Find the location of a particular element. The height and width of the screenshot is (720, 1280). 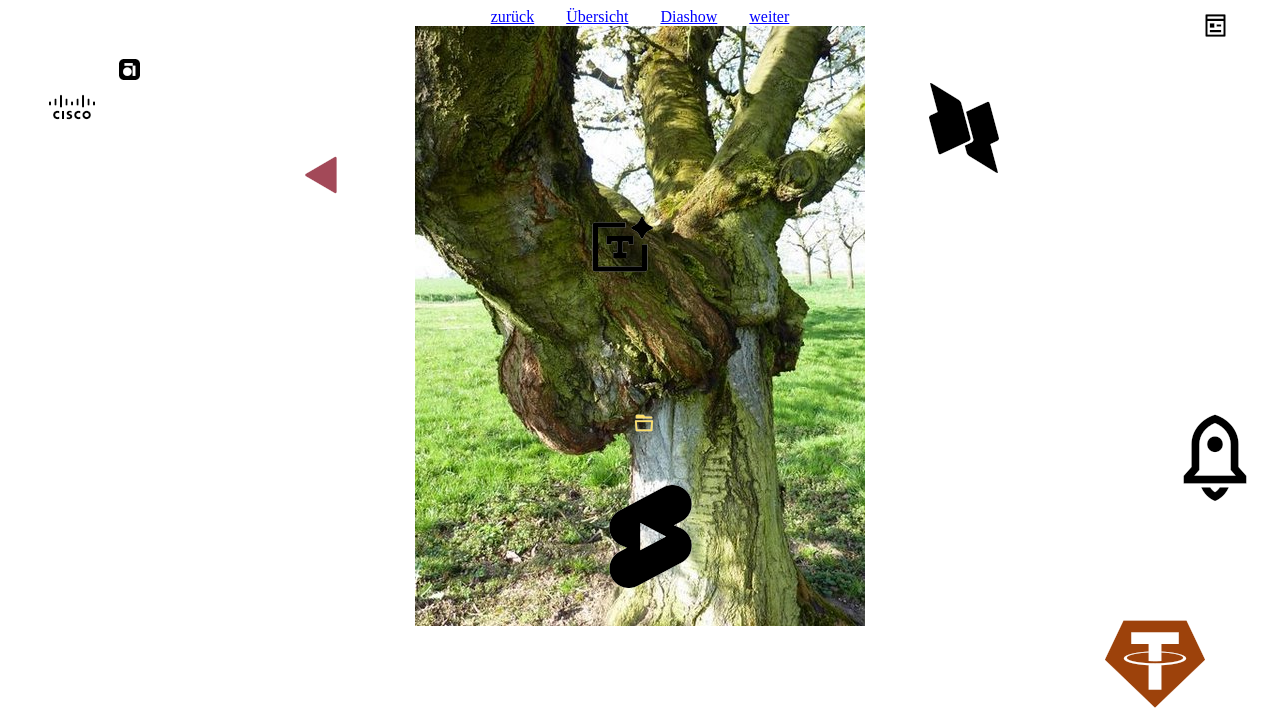

open pages document is located at coordinates (1215, 25).